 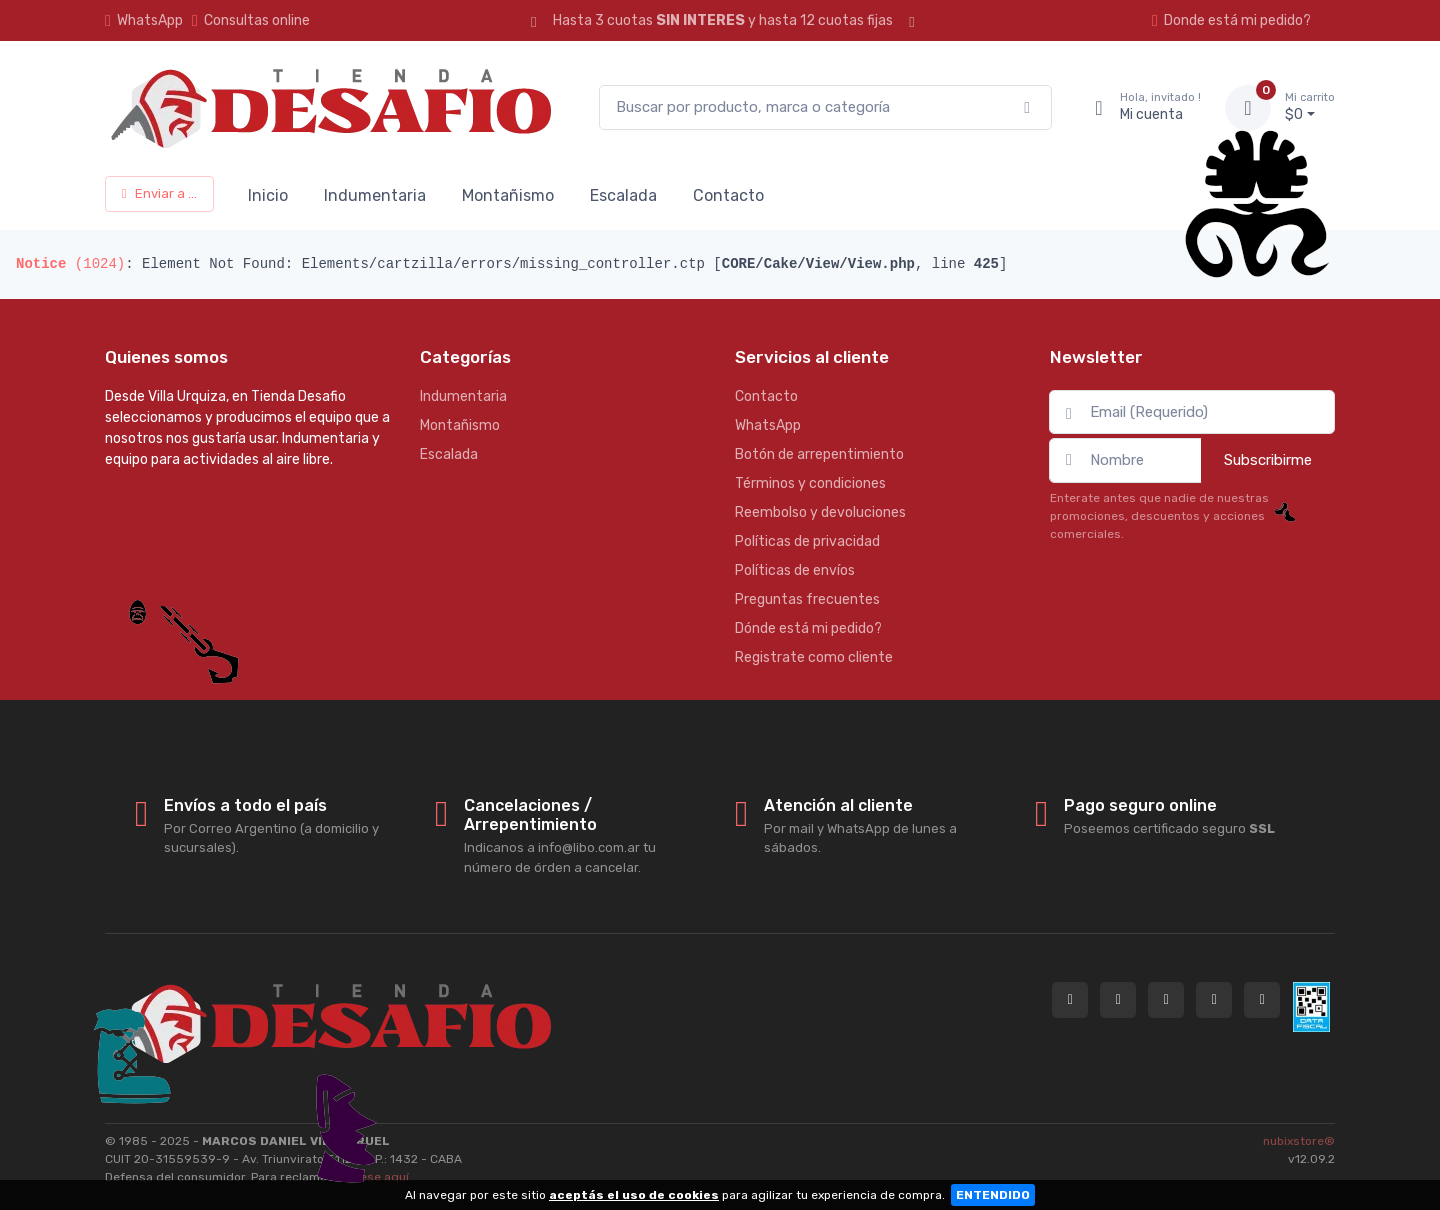 I want to click on indicates mind control or psychic abilities, so click(x=1256, y=204).